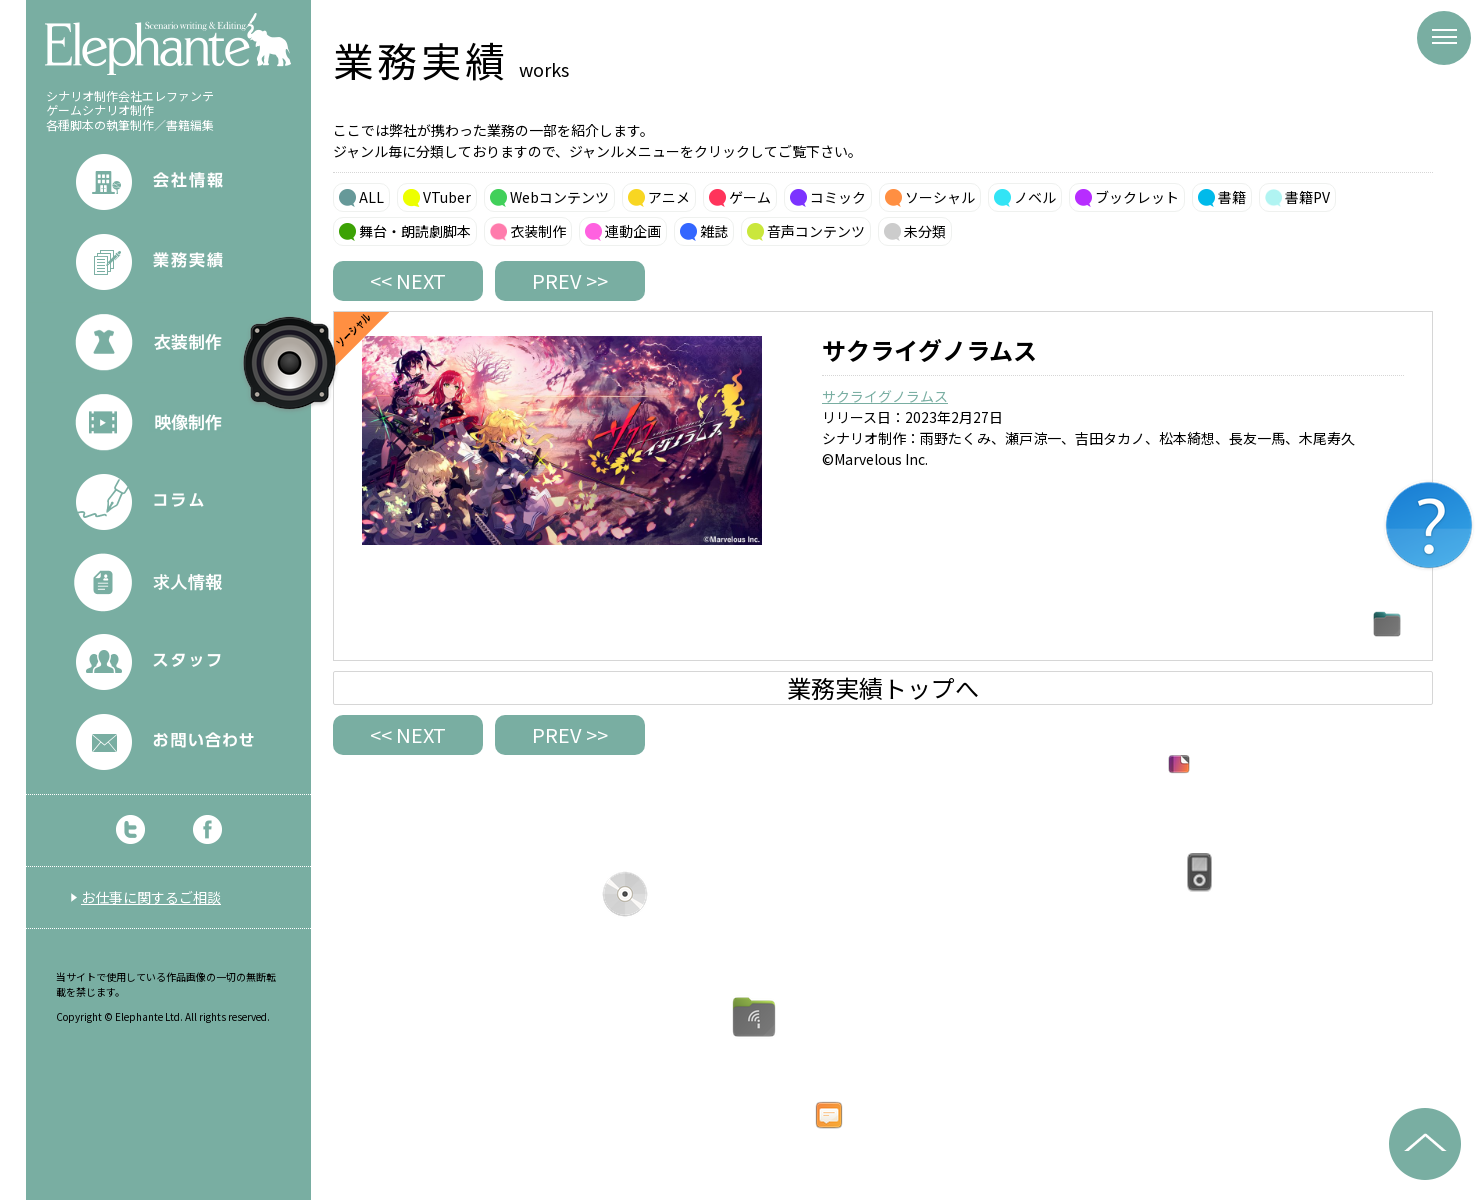  What do you see at coordinates (754, 1017) in the screenshot?
I see `open insync cloud sync folder` at bounding box center [754, 1017].